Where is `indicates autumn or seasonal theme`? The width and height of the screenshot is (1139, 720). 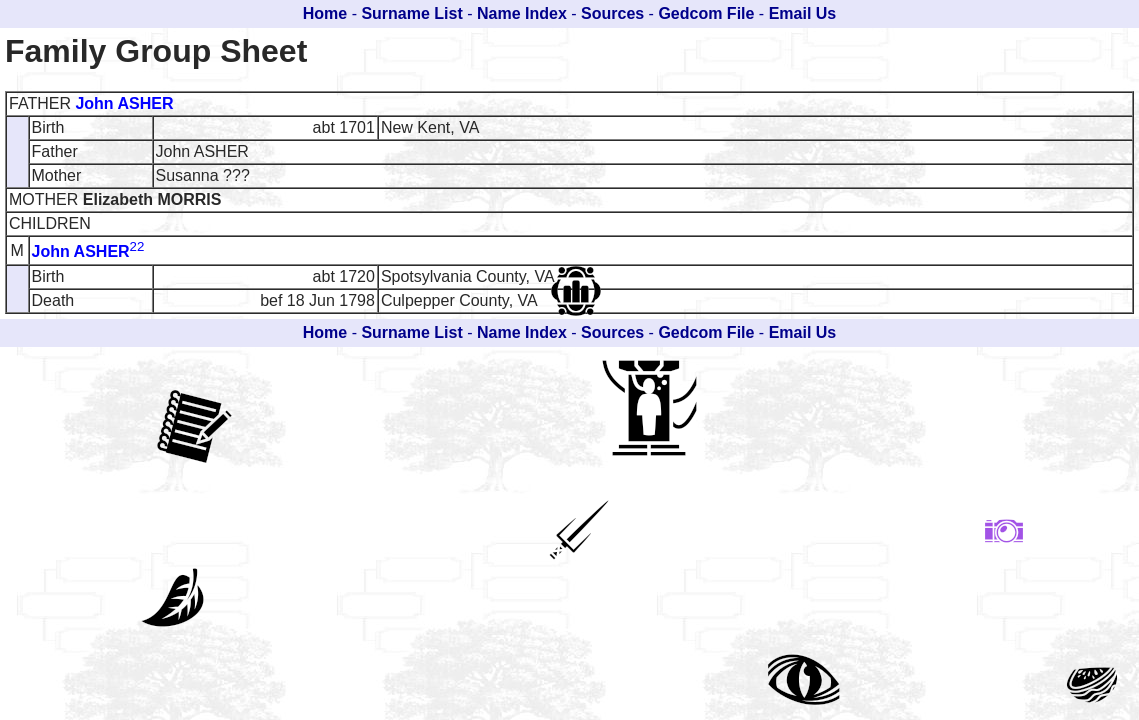 indicates autumn or seasonal theme is located at coordinates (172, 599).